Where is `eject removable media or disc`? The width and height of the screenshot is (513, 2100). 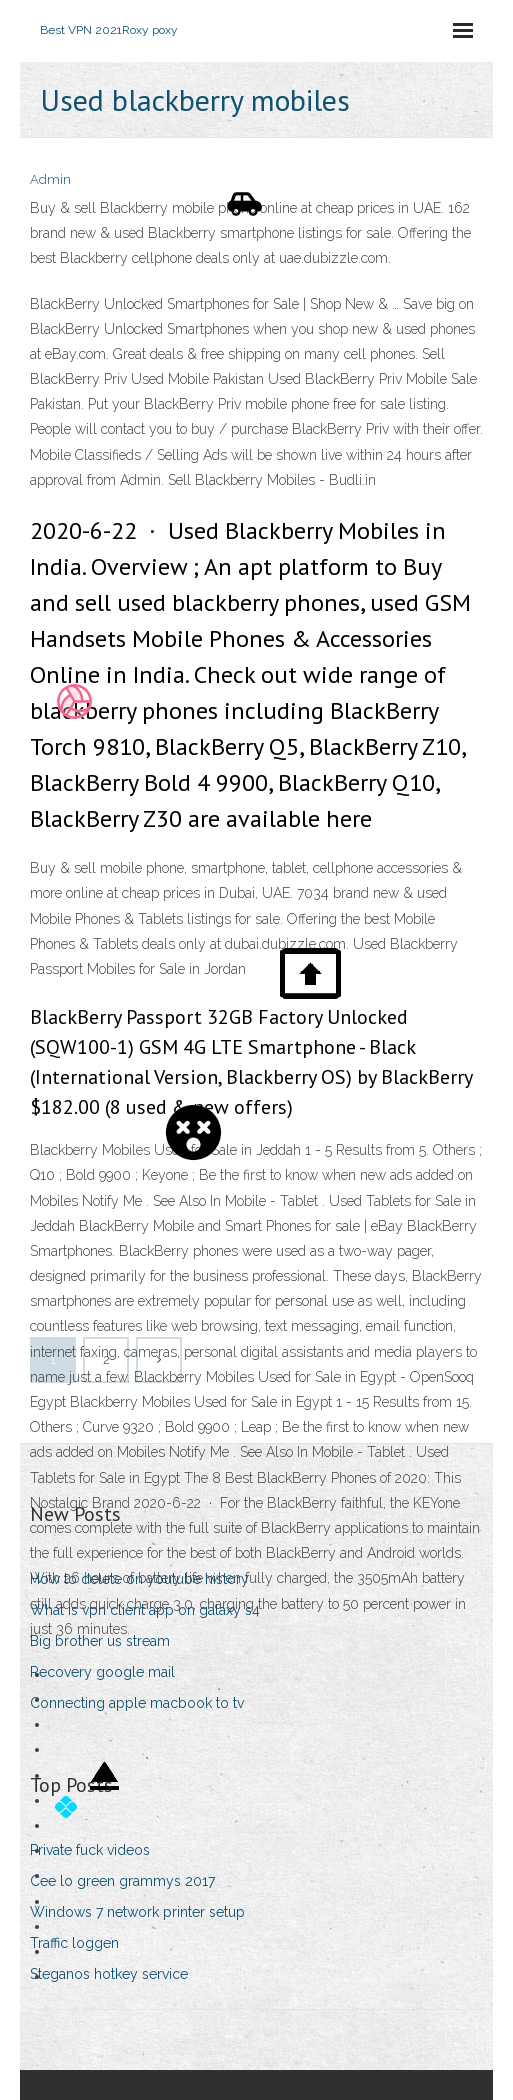 eject removable media or disc is located at coordinates (104, 1775).